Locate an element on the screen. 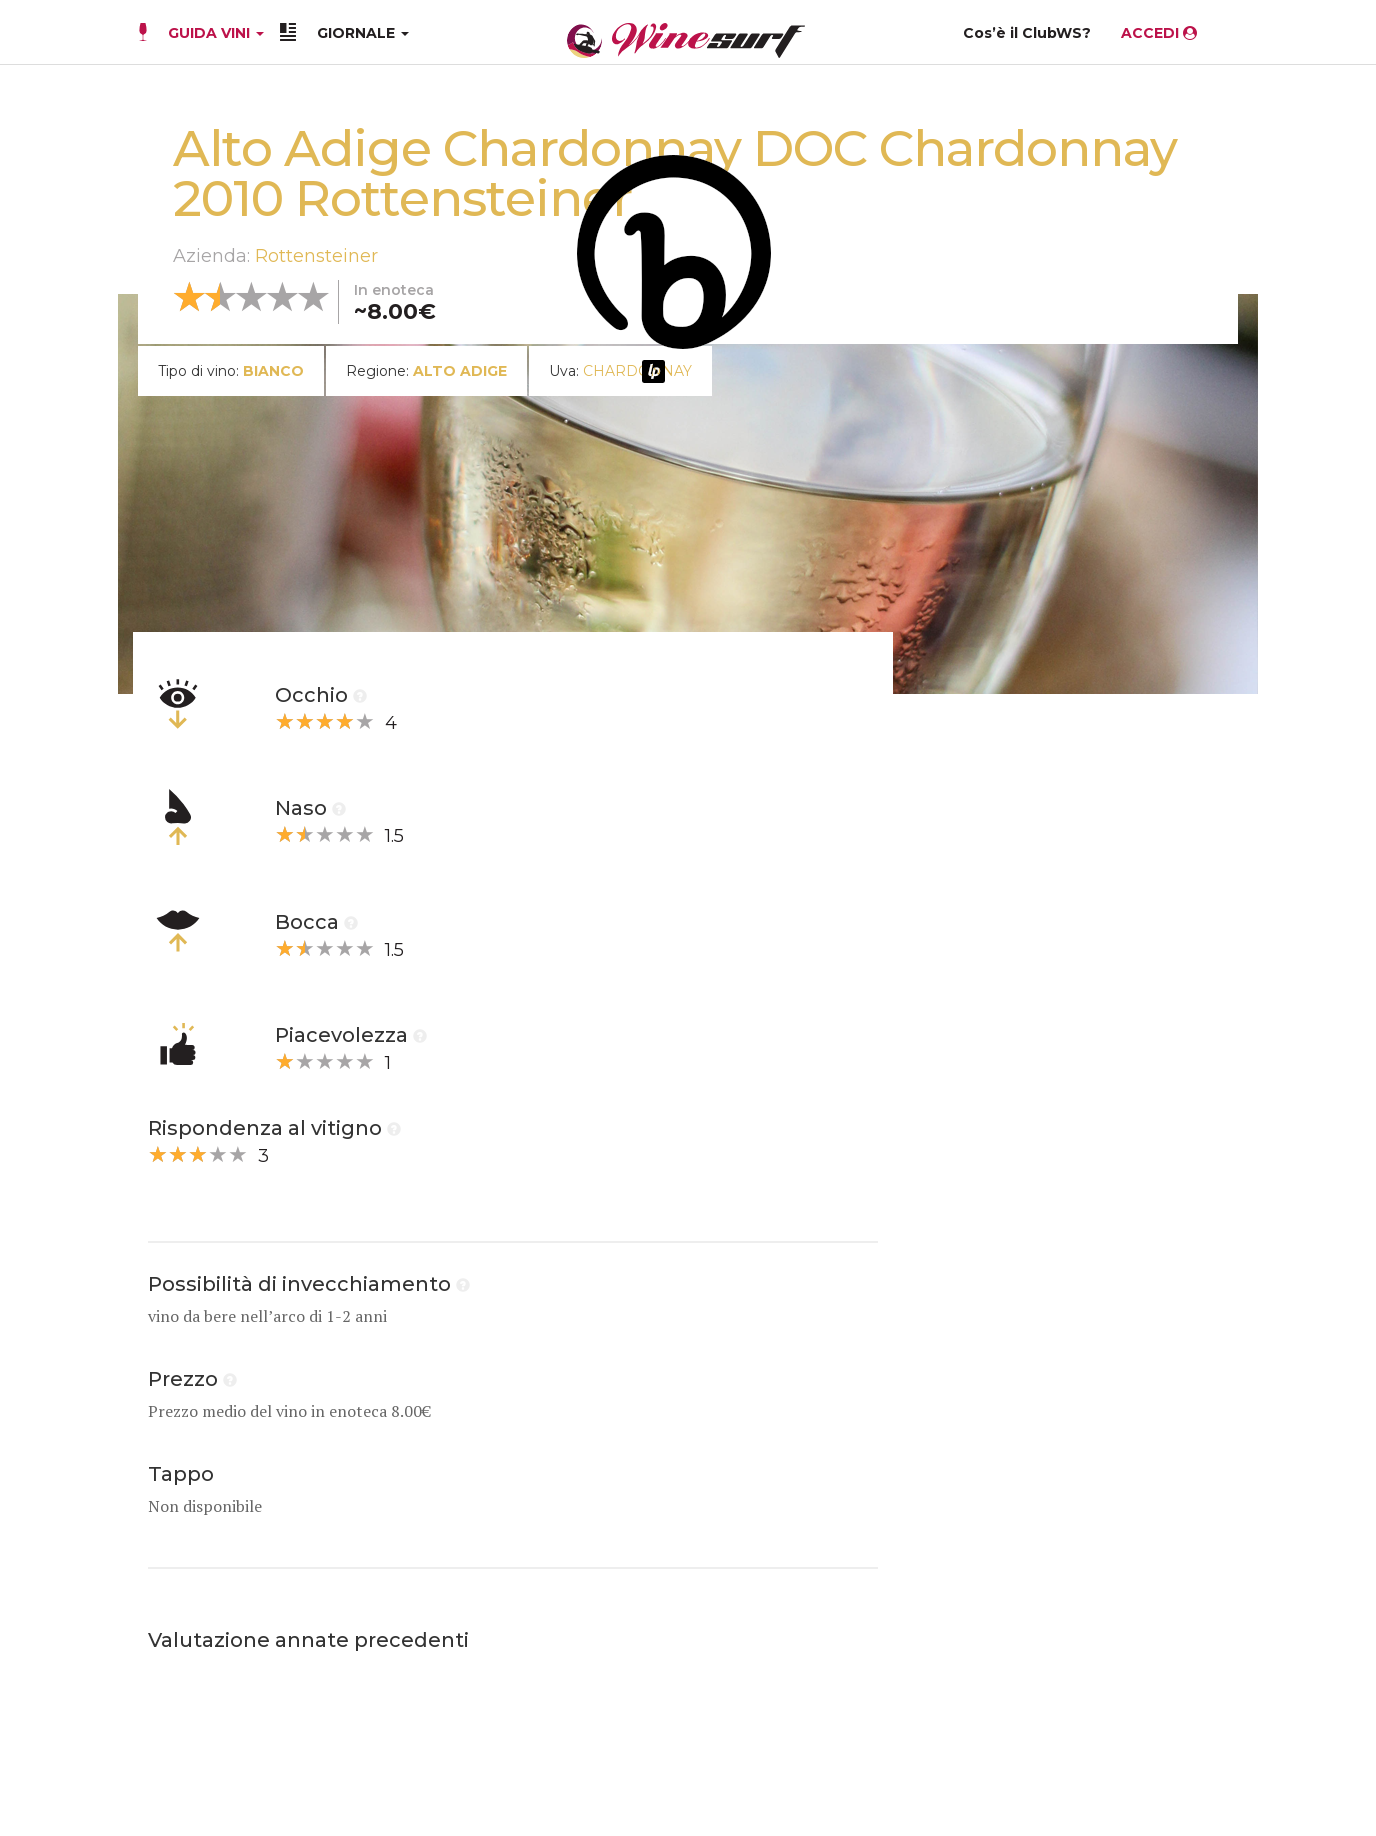 Image resolution: width=1376 pixels, height=1836 pixels. link to Liberapay donation page is located at coordinates (653, 371).